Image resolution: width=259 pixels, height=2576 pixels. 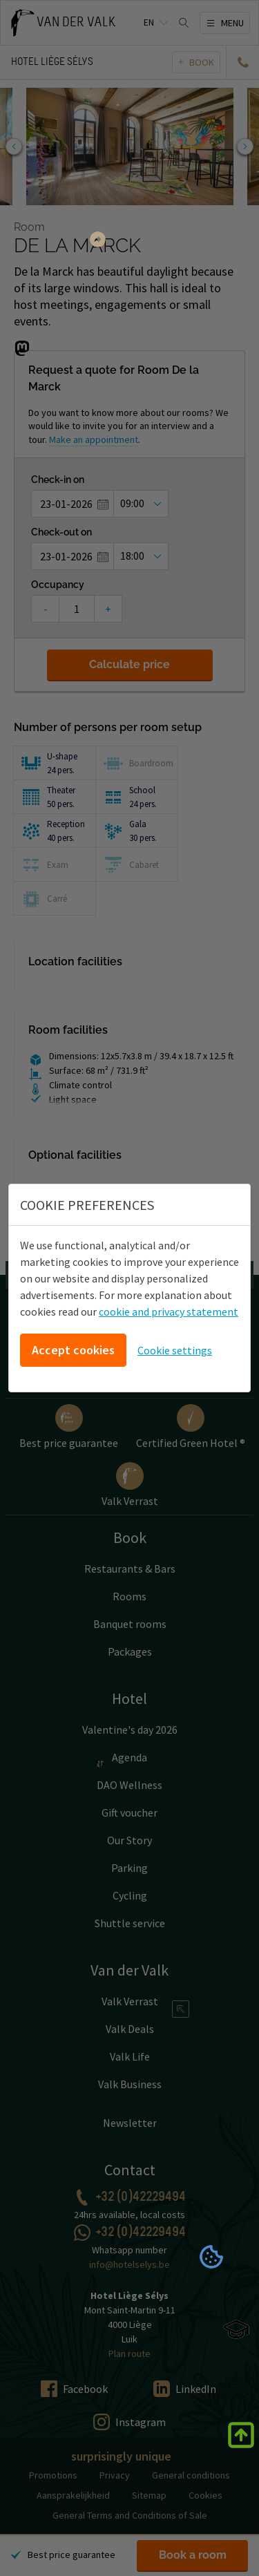 What do you see at coordinates (180, 2009) in the screenshot?
I see `navigate to the top-left or go back diagonally` at bounding box center [180, 2009].